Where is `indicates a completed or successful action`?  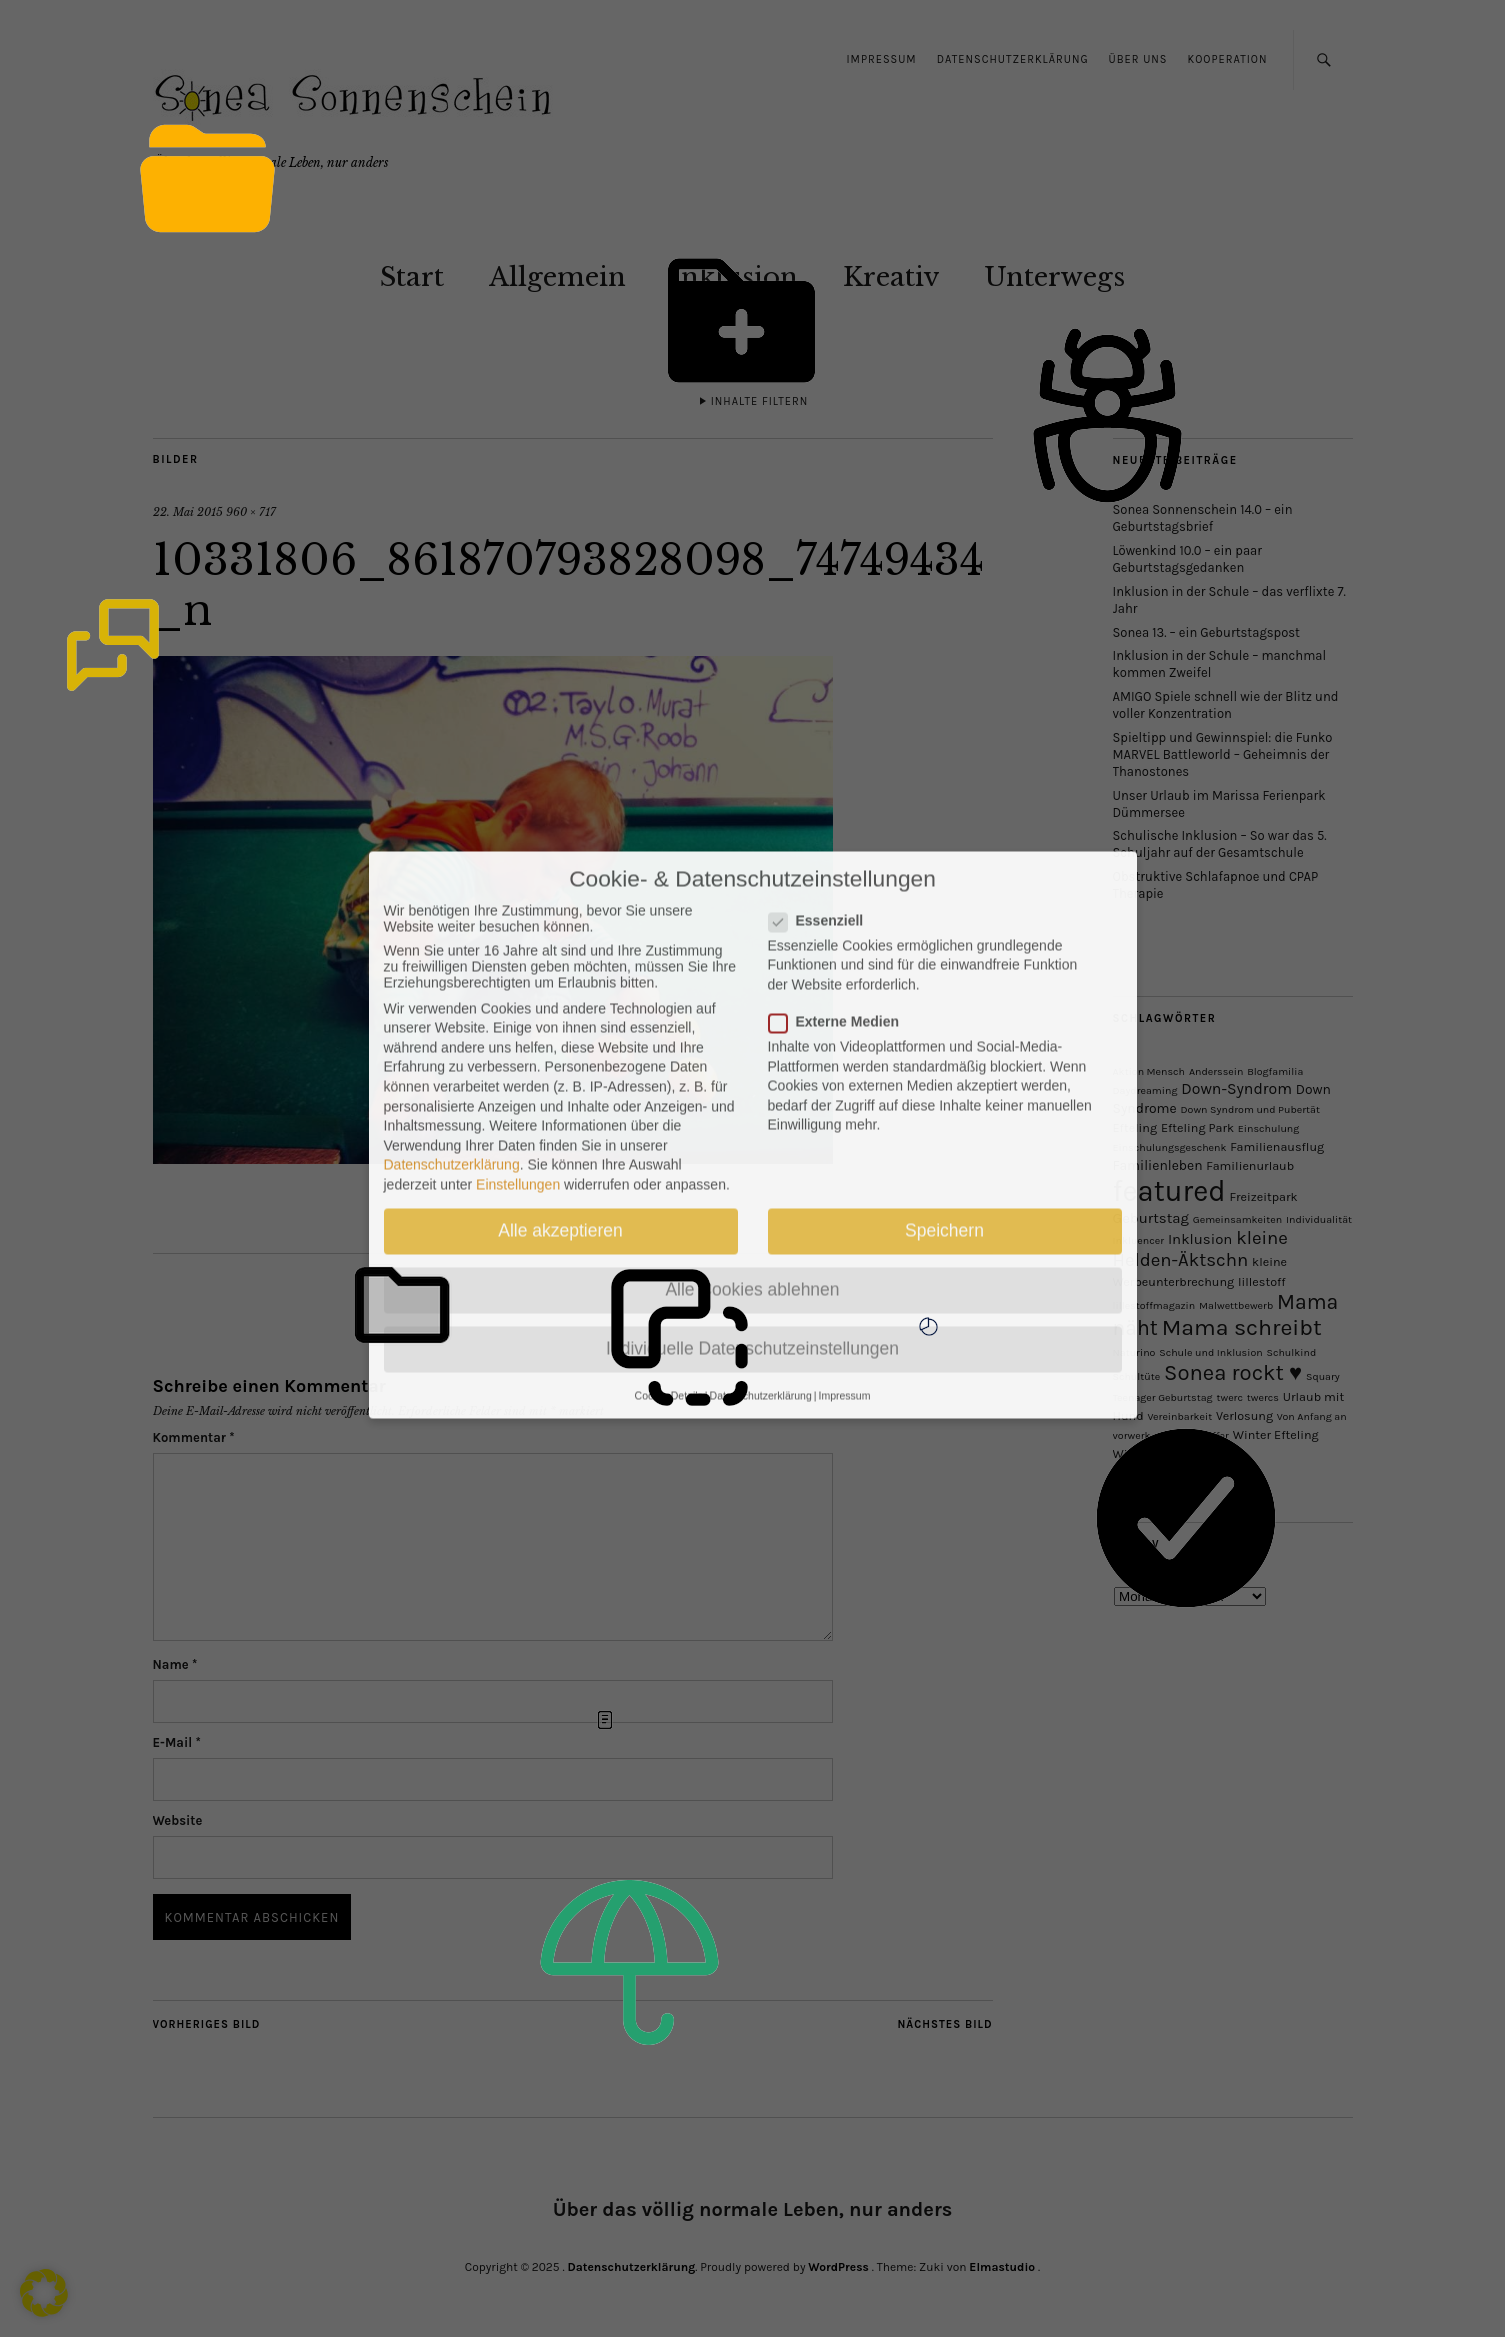 indicates a completed or successful action is located at coordinates (1186, 1518).